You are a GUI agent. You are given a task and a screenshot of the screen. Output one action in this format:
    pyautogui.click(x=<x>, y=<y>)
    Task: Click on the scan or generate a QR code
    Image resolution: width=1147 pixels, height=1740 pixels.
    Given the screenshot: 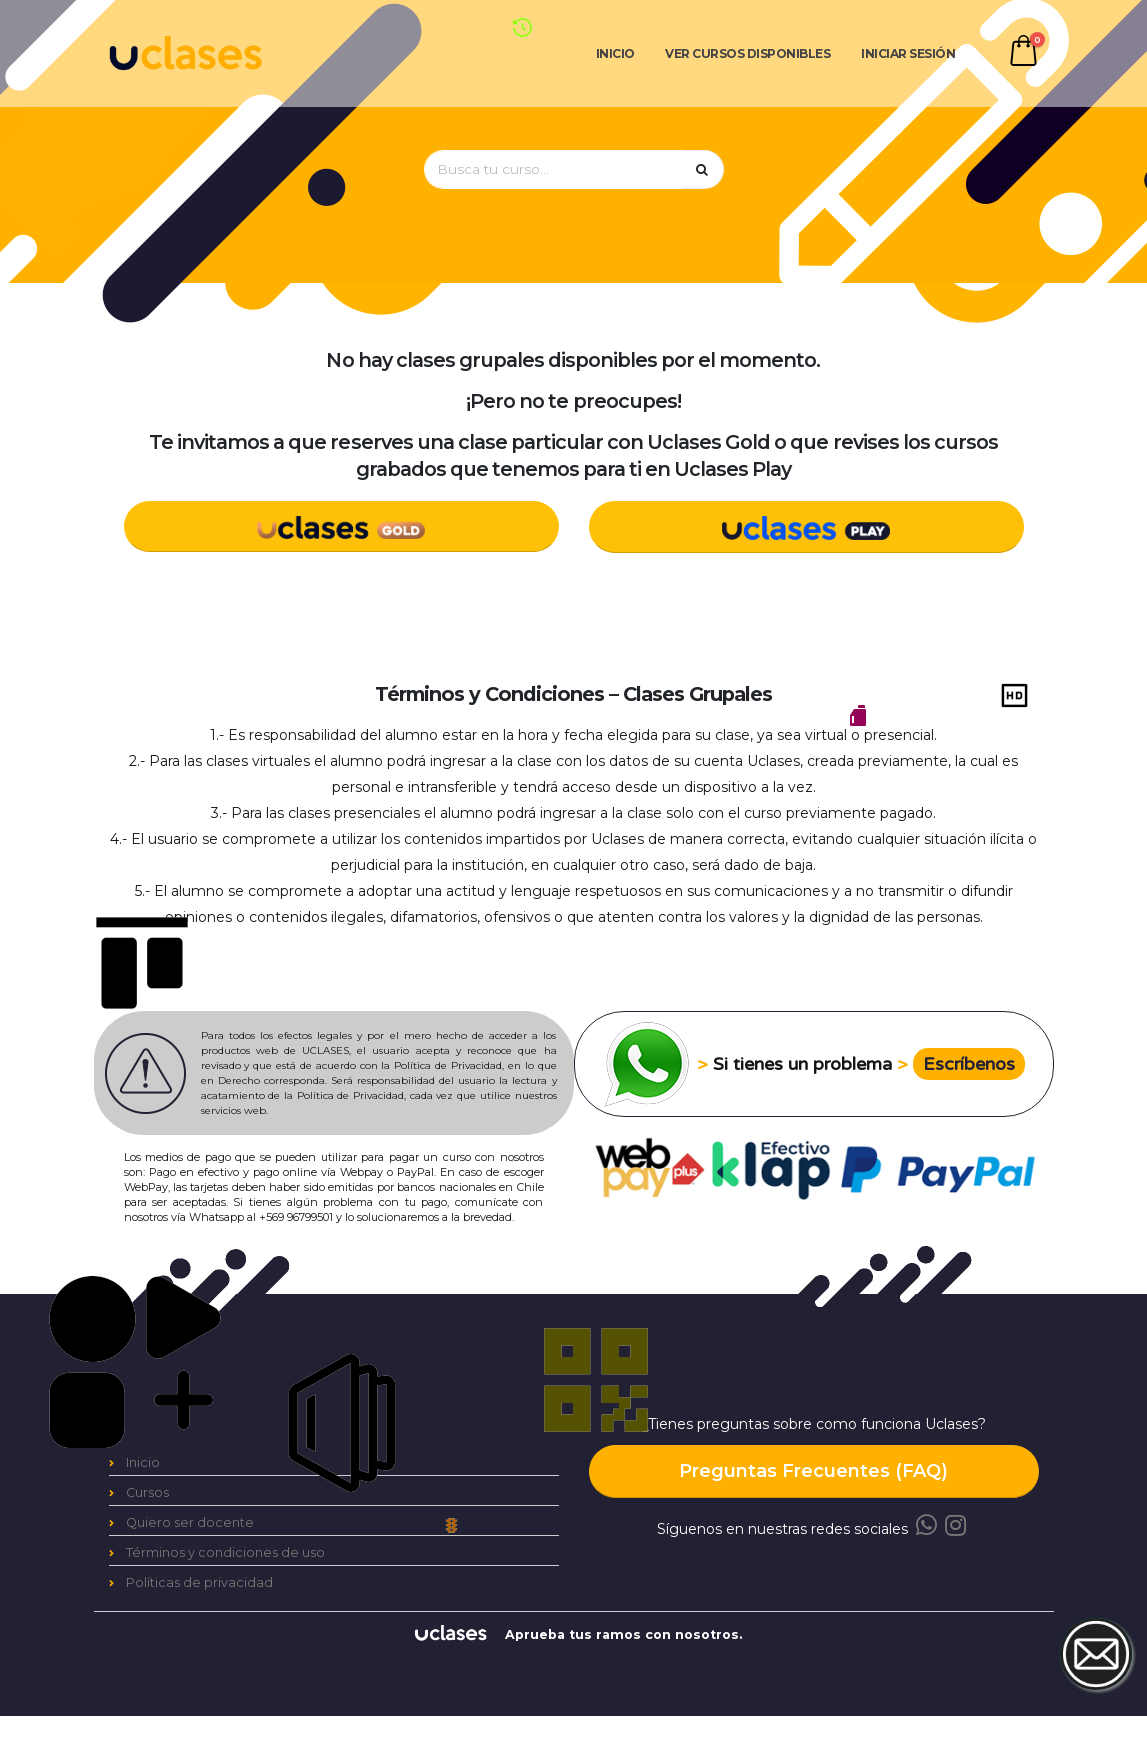 What is the action you would take?
    pyautogui.click(x=596, y=1380)
    